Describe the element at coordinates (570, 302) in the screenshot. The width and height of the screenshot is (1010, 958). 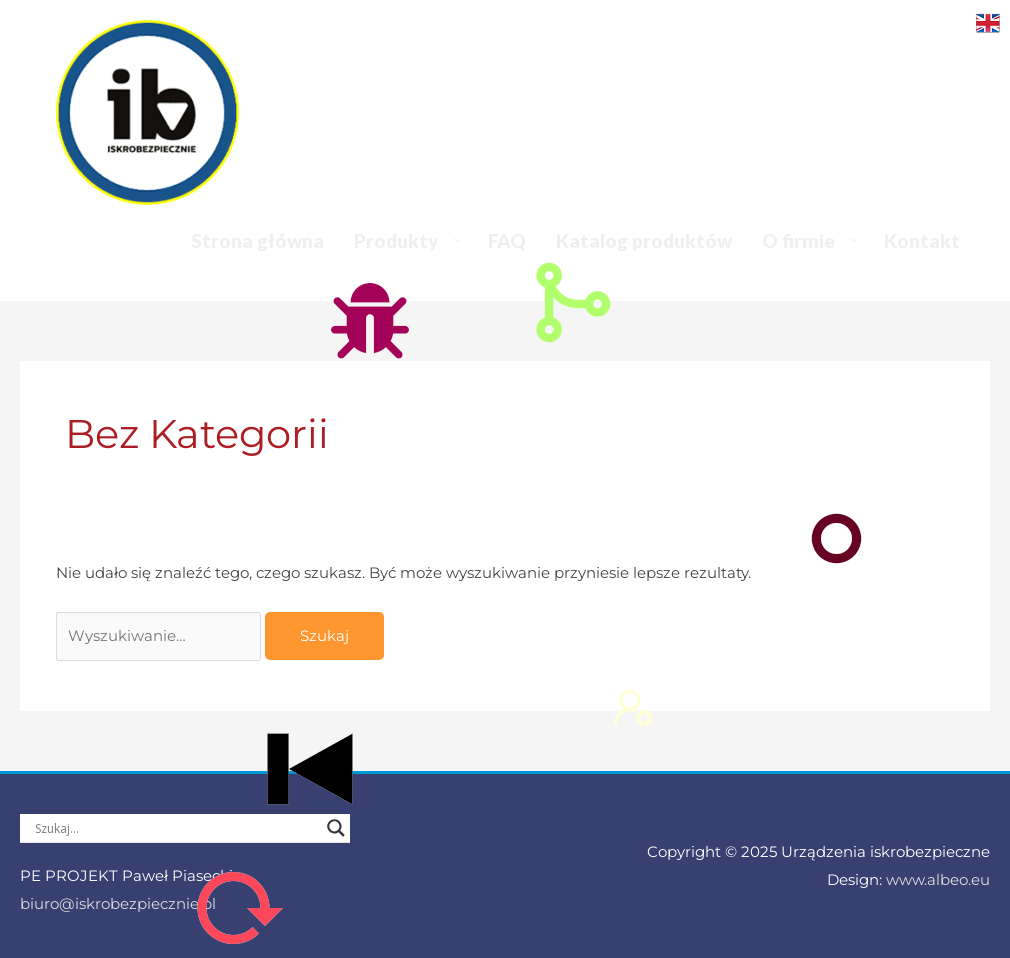
I see `merge a branch into the main codebase` at that location.